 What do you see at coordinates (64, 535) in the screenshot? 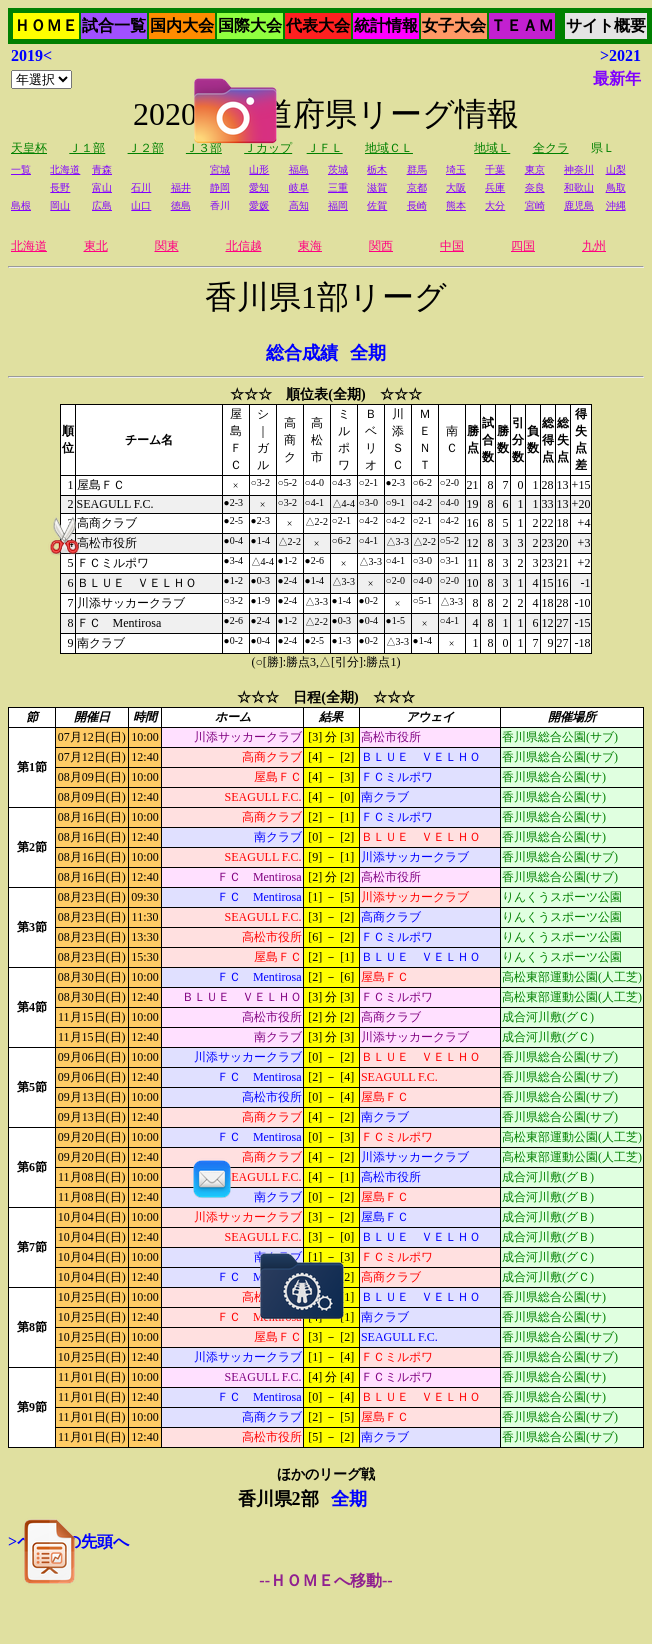
I see `cut selected content to clipboard` at bounding box center [64, 535].